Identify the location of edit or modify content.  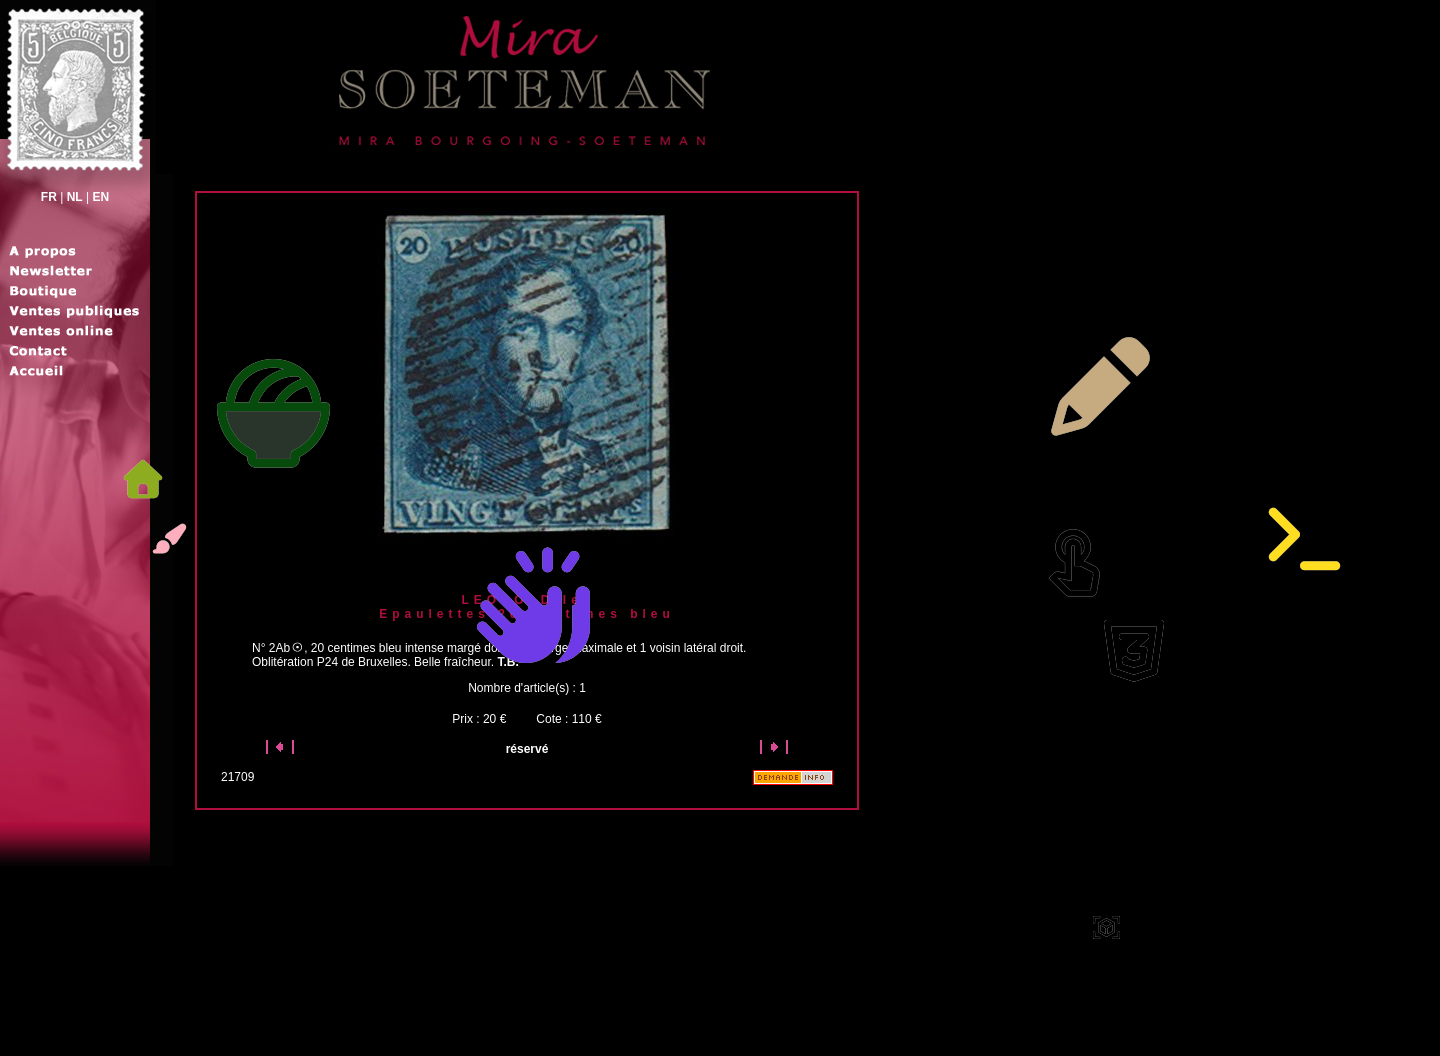
(1100, 386).